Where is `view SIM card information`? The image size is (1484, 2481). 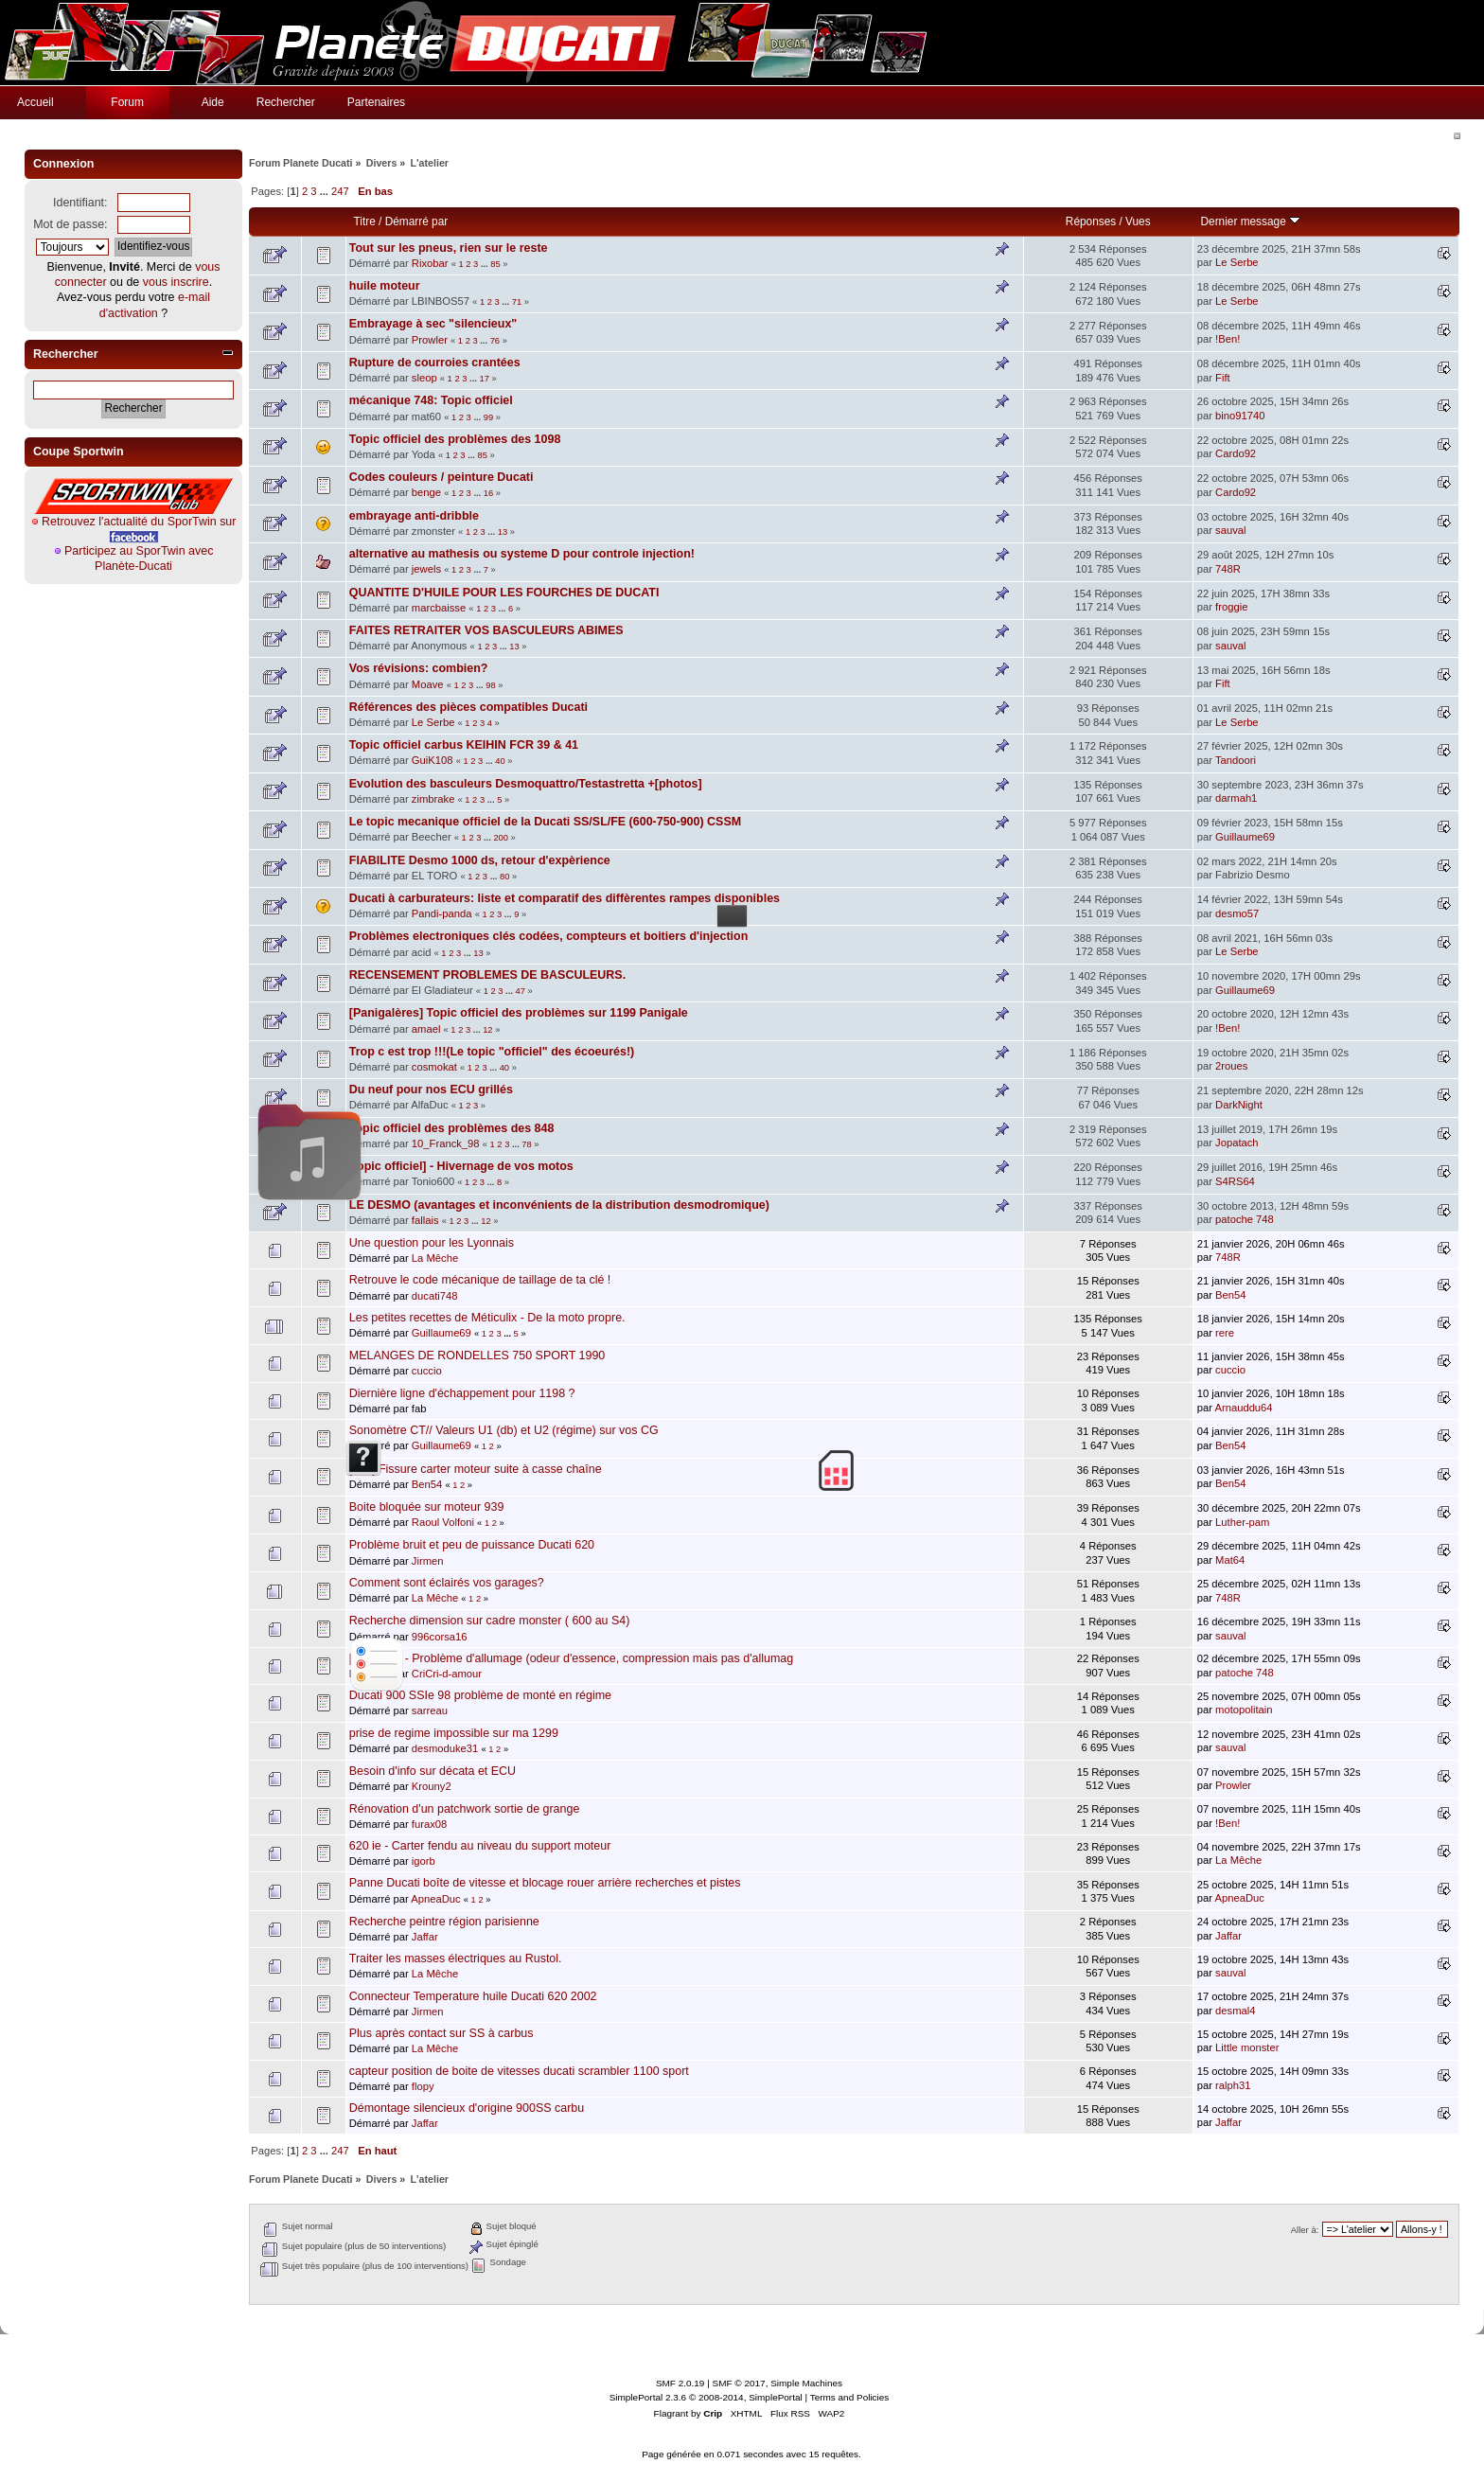 view SIM card information is located at coordinates (836, 1470).